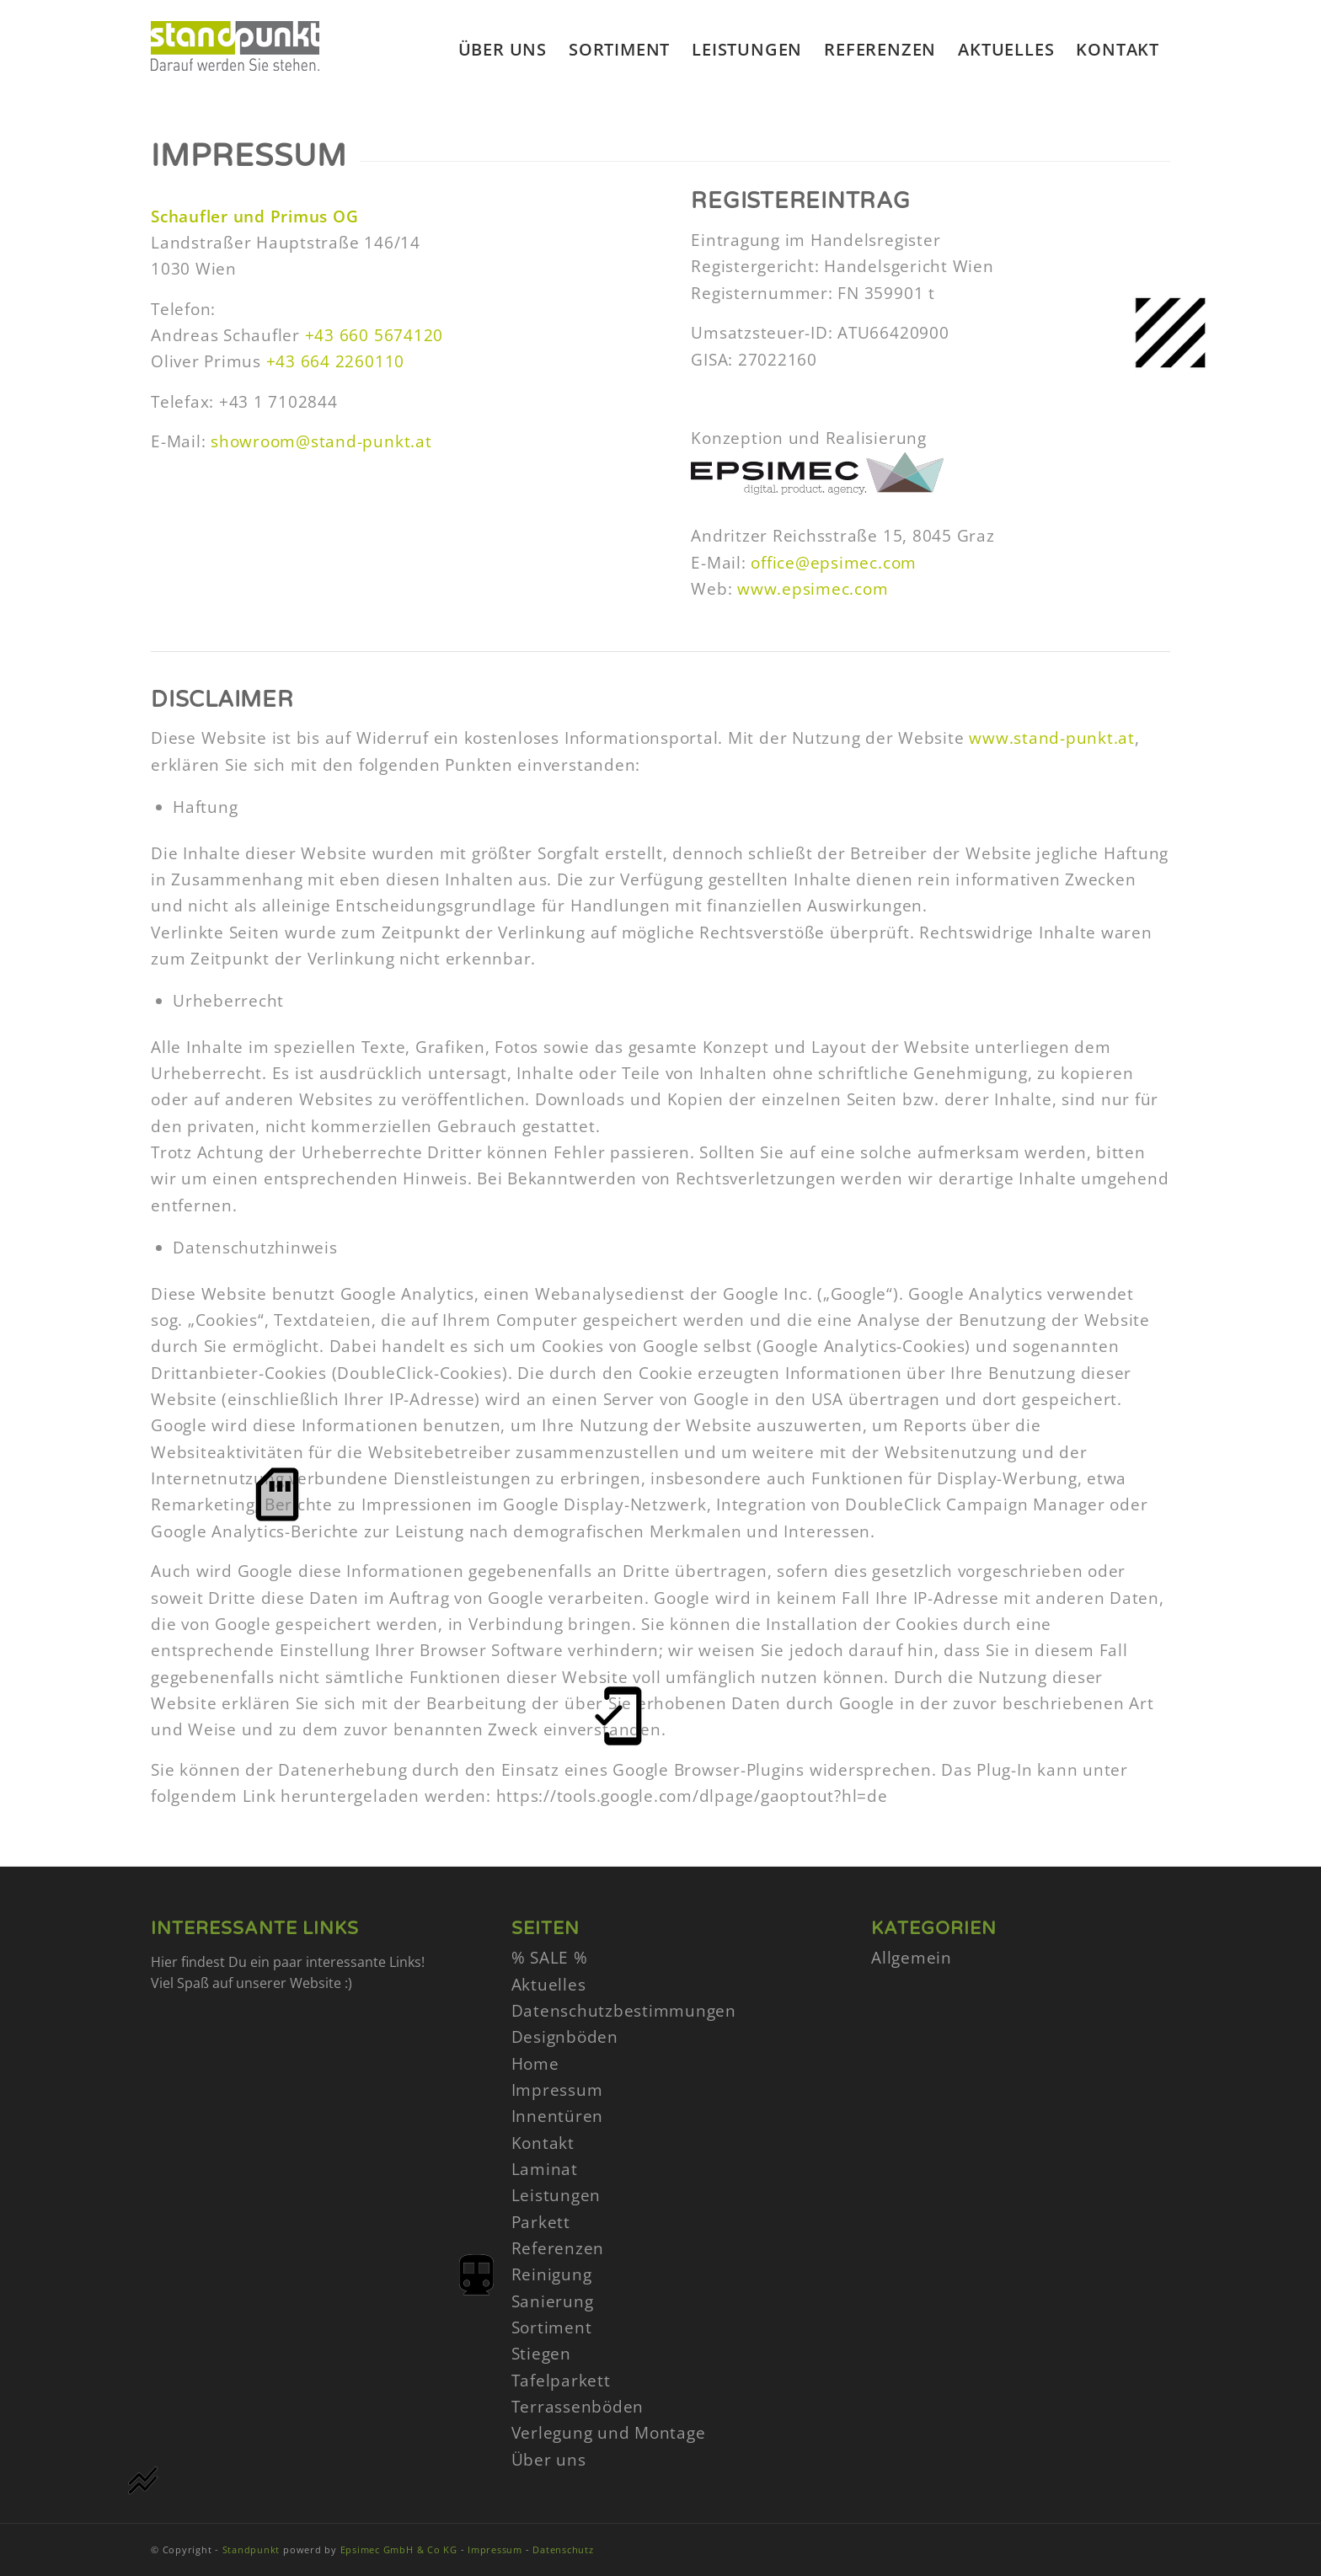  What do you see at coordinates (277, 1494) in the screenshot?
I see `access SD card storage` at bounding box center [277, 1494].